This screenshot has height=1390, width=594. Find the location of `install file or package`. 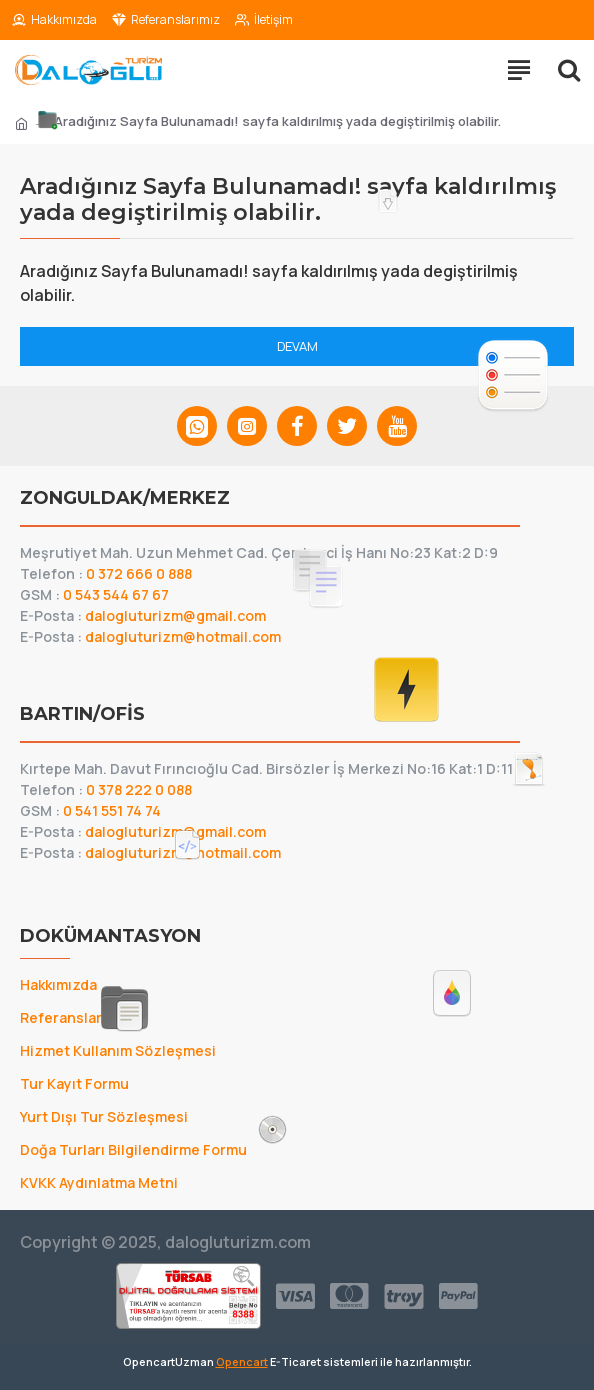

install file or package is located at coordinates (388, 201).